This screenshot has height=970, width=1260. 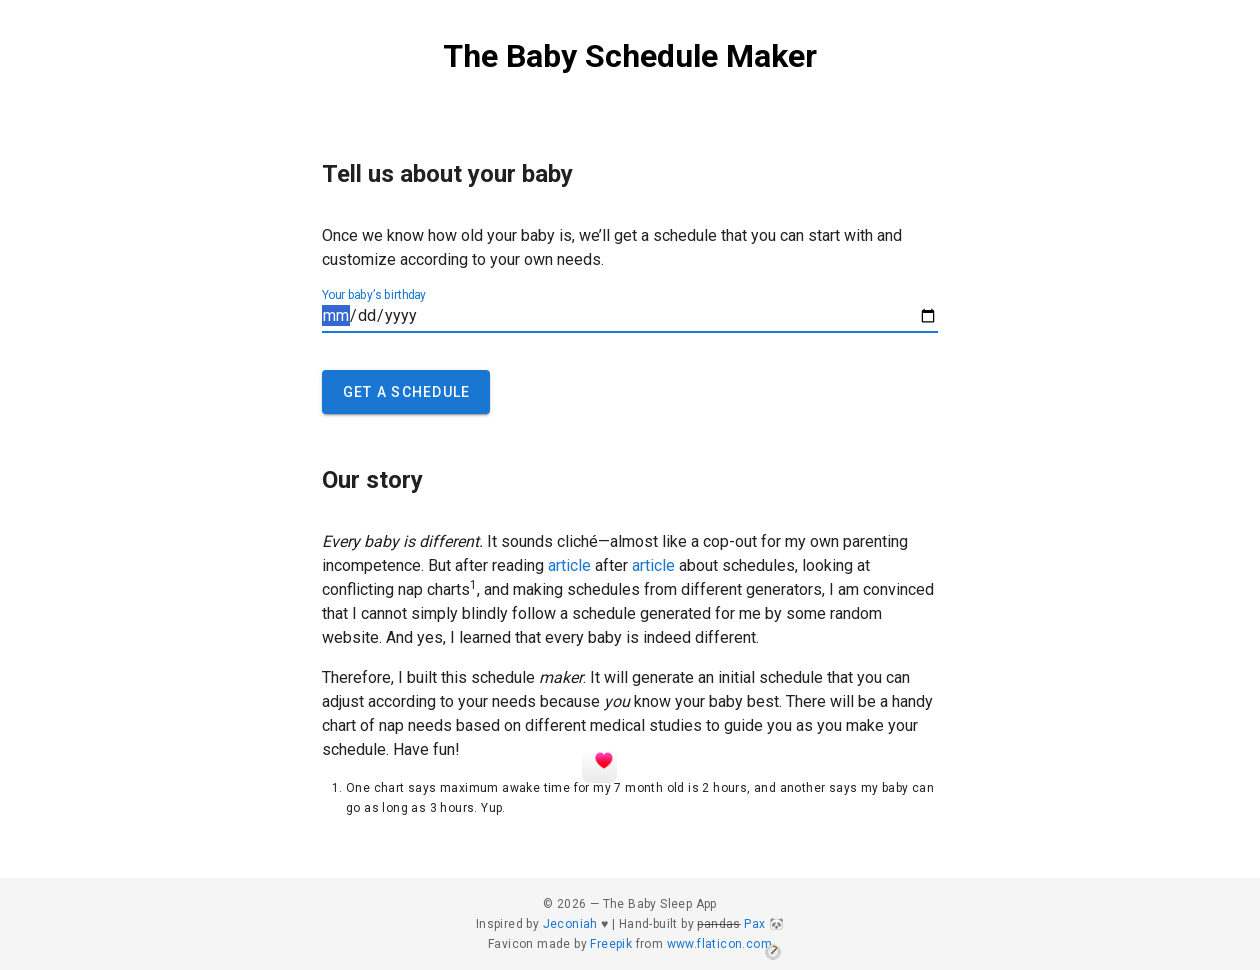 I want to click on open the Health app, so click(x=599, y=765).